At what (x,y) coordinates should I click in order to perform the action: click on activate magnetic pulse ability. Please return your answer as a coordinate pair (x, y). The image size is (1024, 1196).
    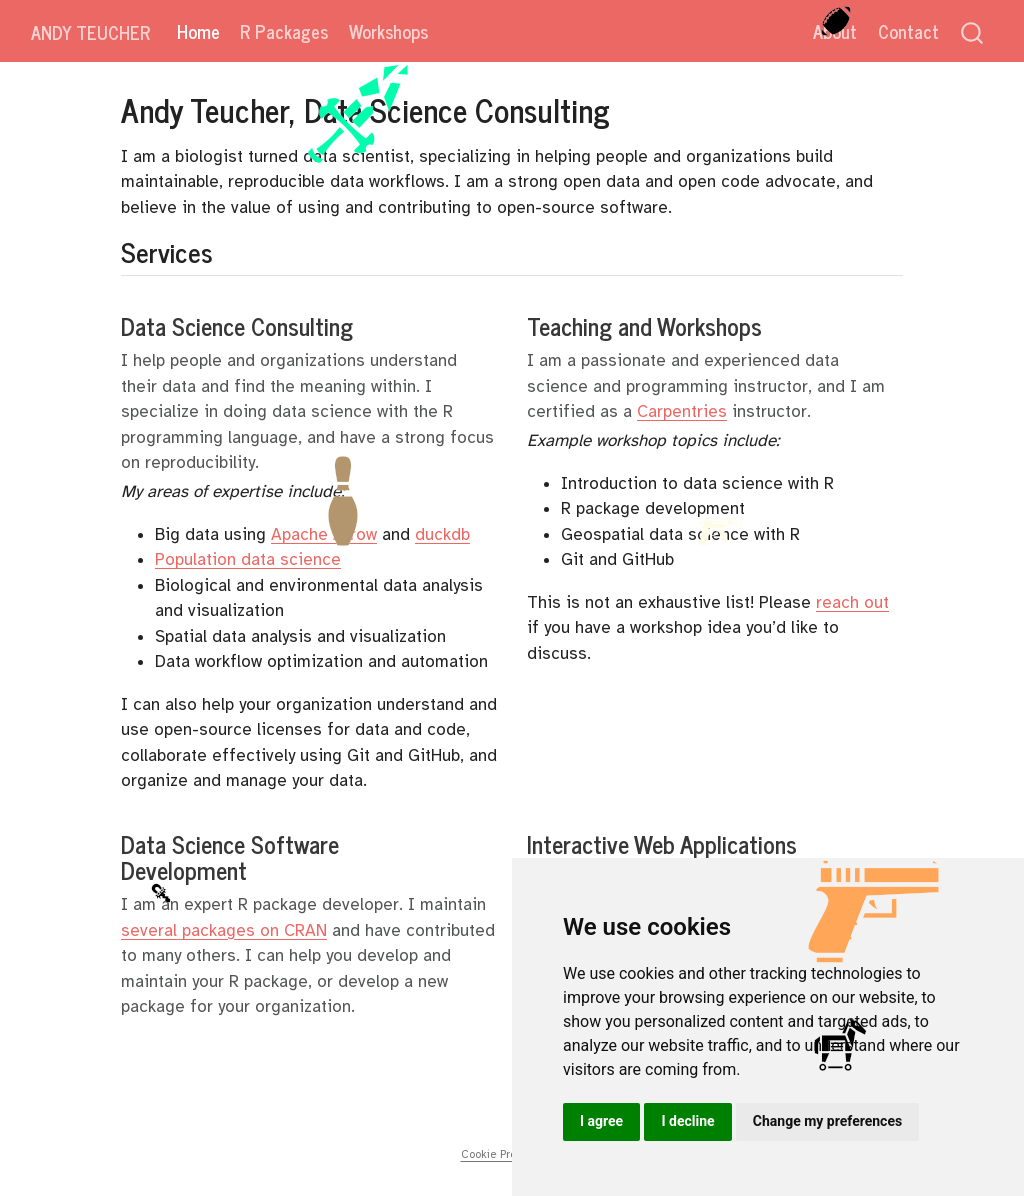
    Looking at the image, I should click on (161, 893).